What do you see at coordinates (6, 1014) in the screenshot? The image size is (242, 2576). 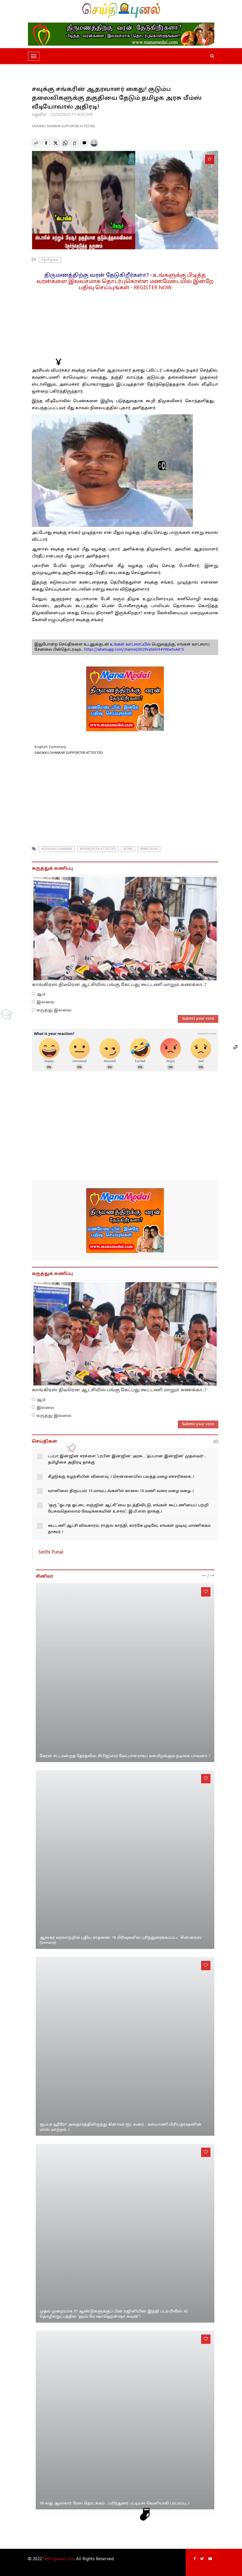 I see `access education or learning features` at bounding box center [6, 1014].